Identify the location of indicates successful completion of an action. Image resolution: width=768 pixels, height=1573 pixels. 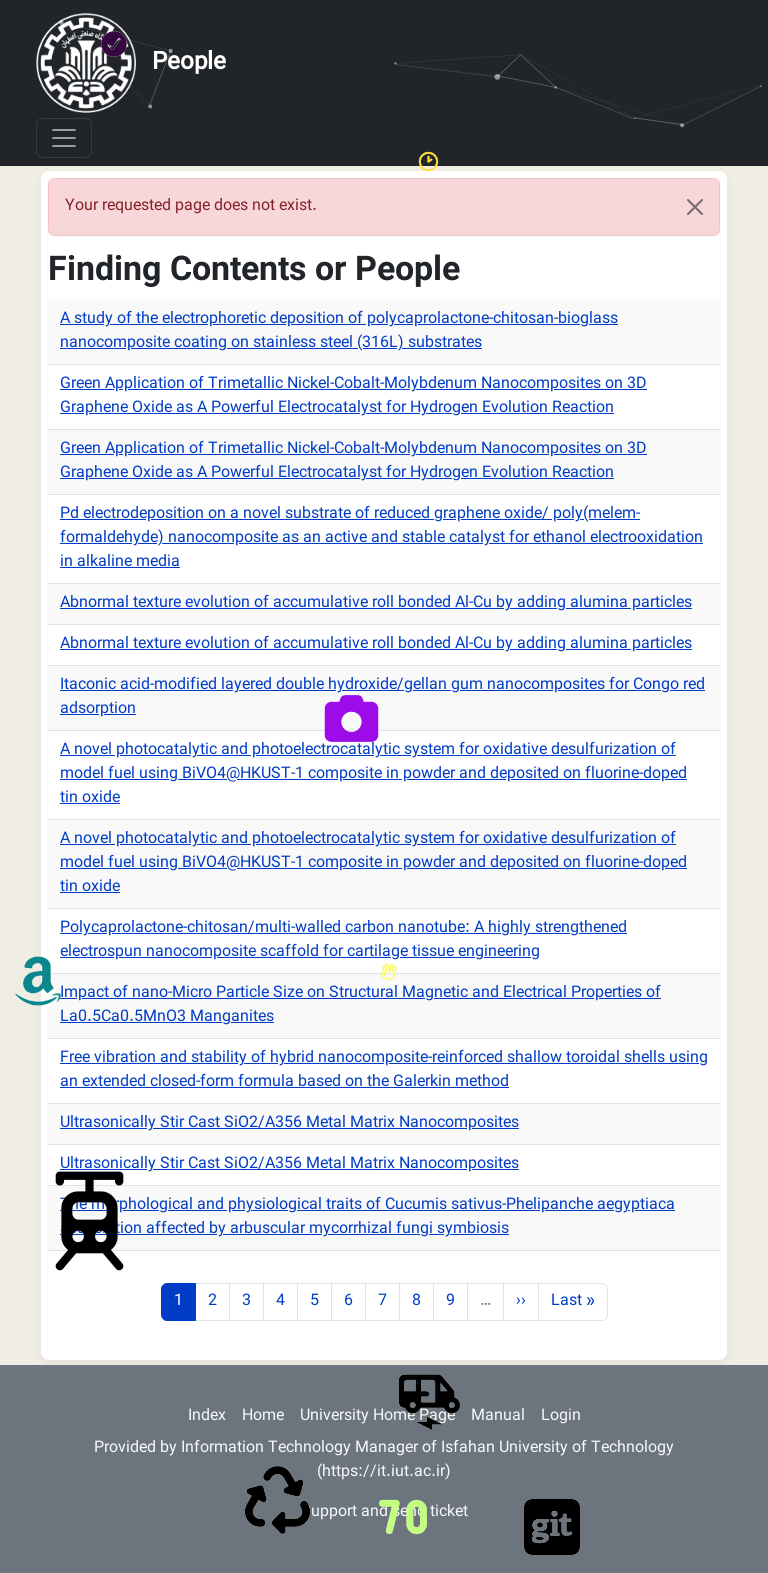
(114, 44).